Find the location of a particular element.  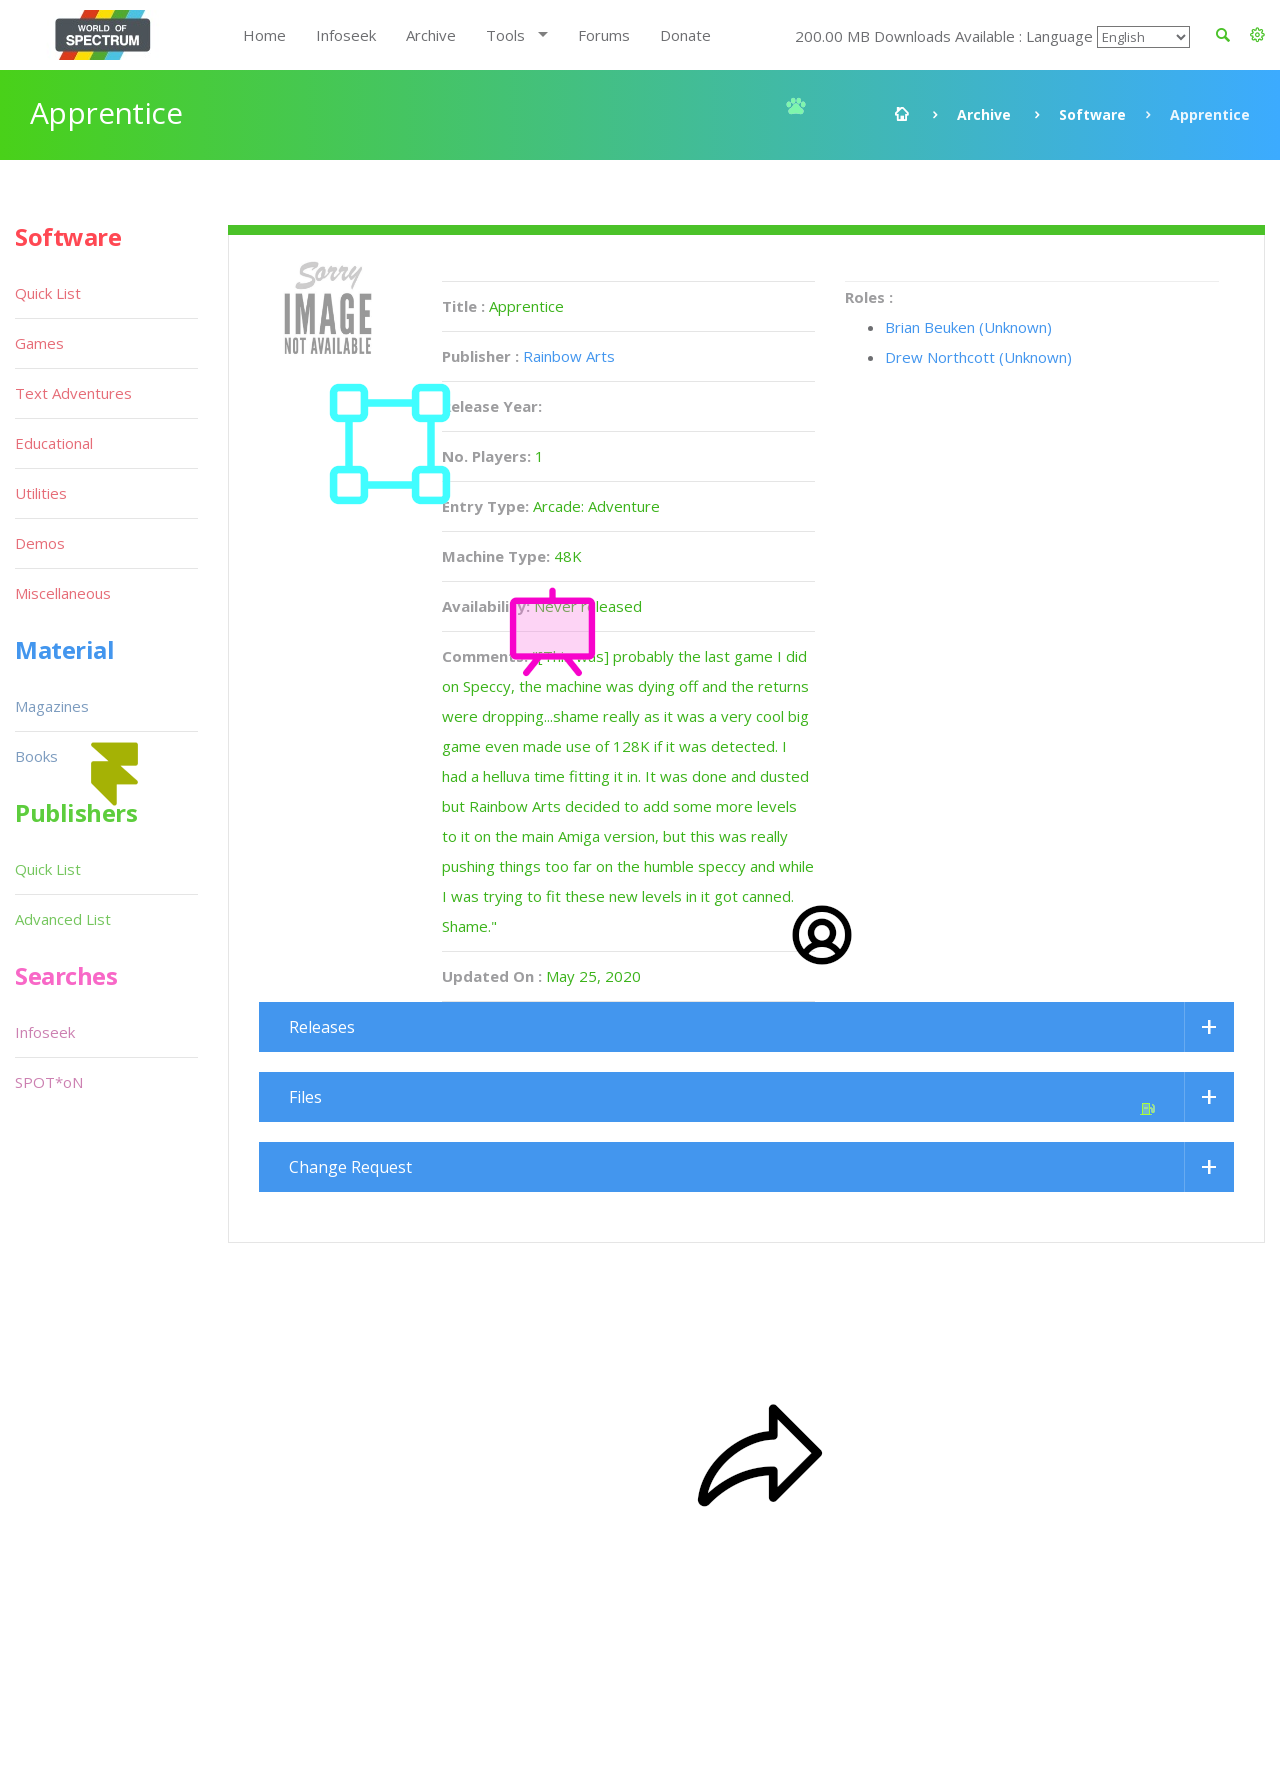

access pet-related features or settings is located at coordinates (796, 106).